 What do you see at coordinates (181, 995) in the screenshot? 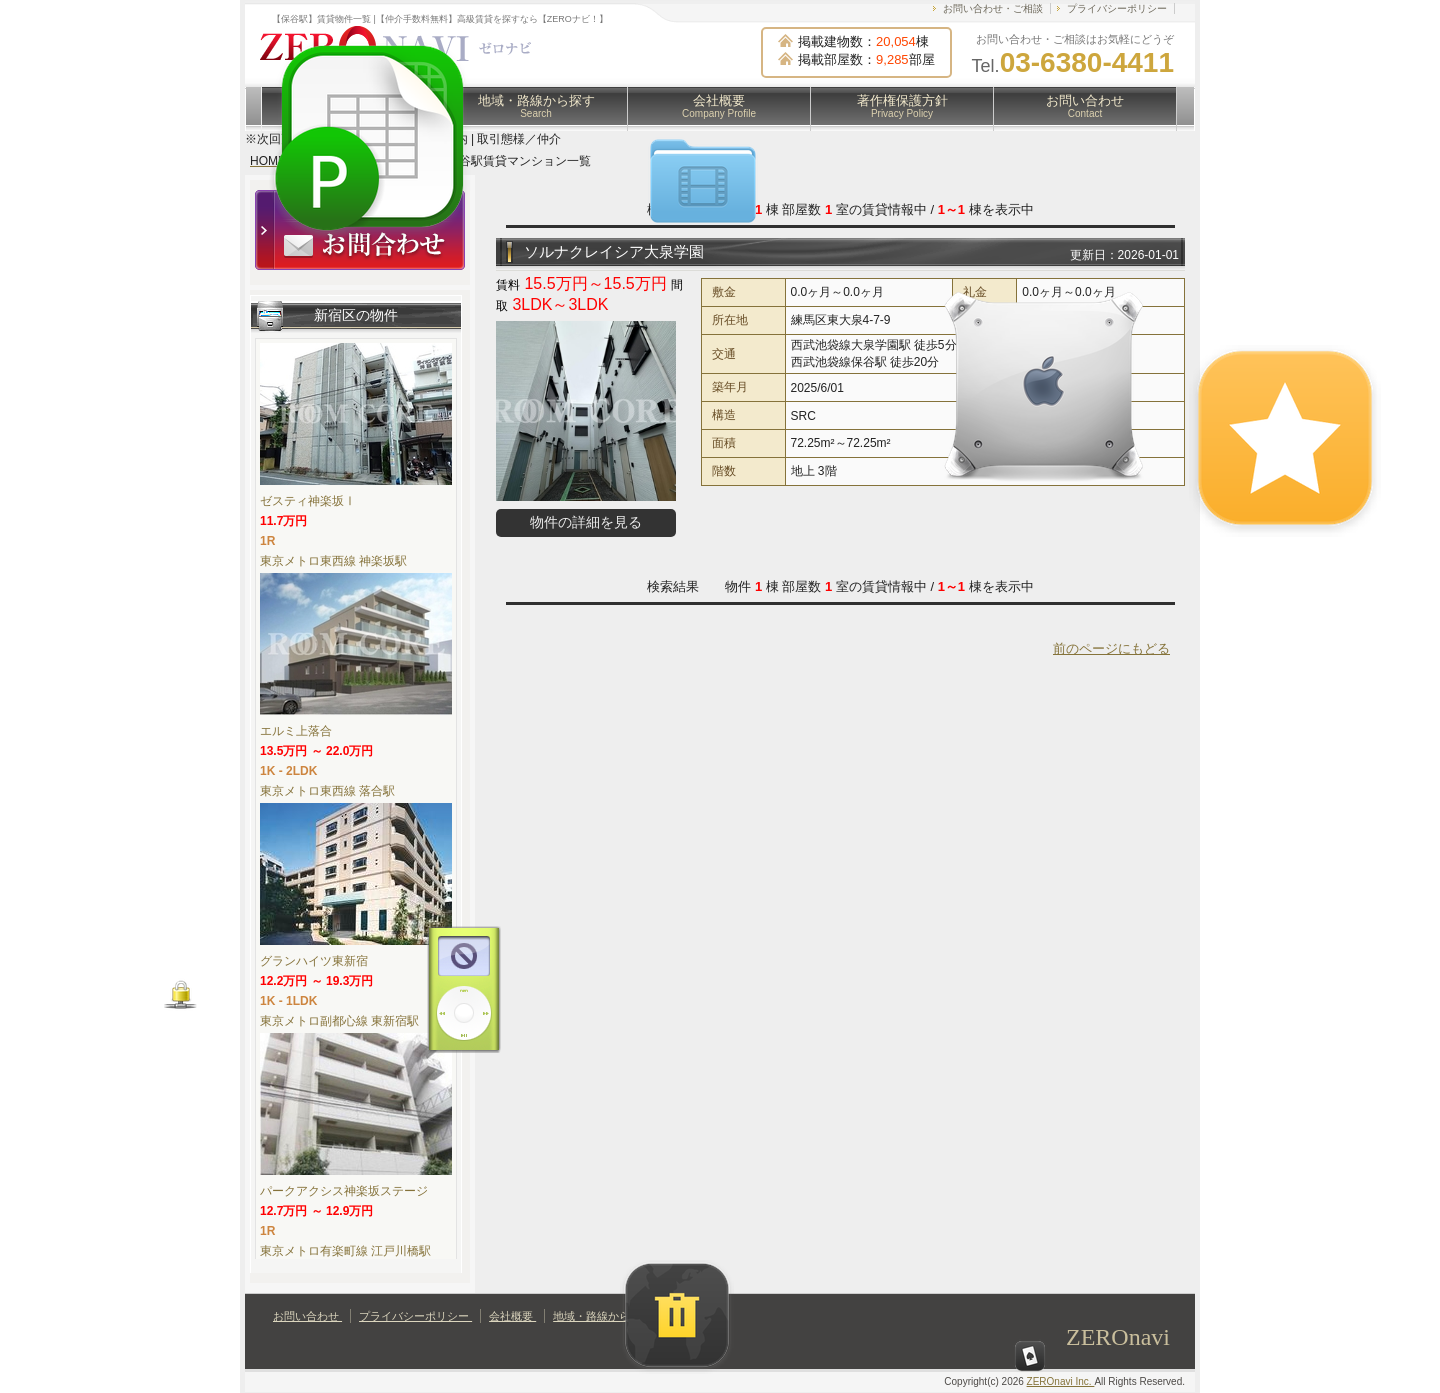
I see `connect to a virtual private network` at bounding box center [181, 995].